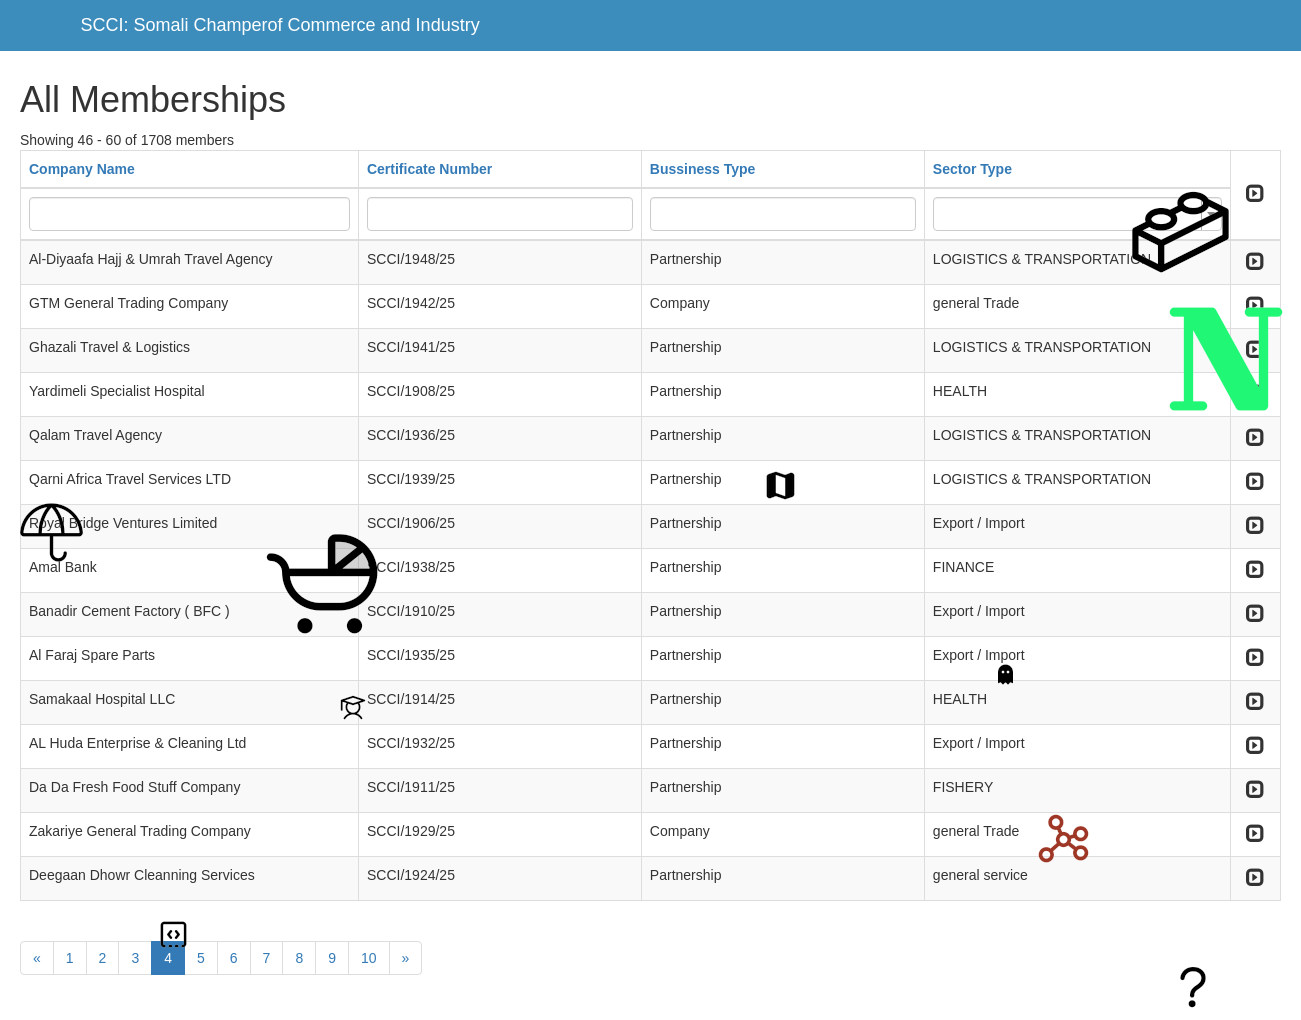 This screenshot has height=1020, width=1301. I want to click on access help or support resources, so click(1193, 988).